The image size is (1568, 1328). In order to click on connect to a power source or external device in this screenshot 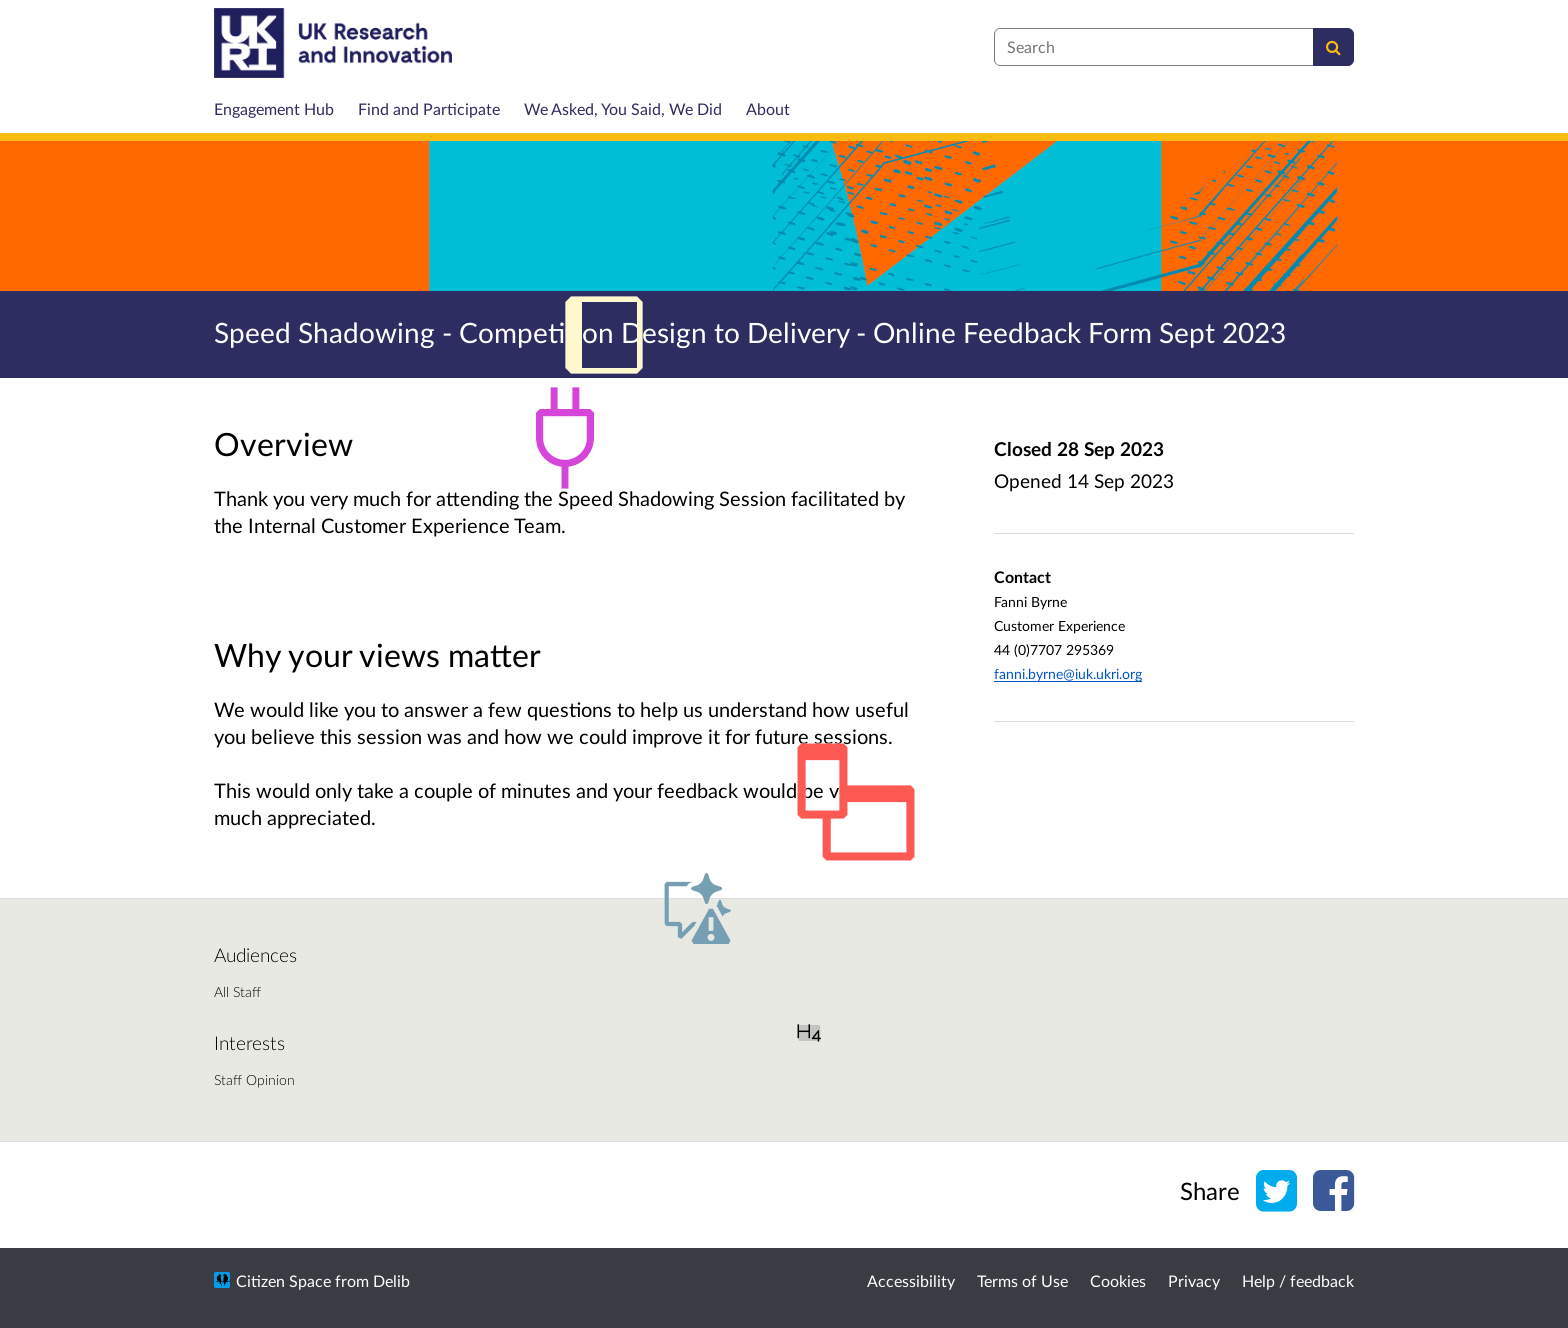, I will do `click(565, 438)`.